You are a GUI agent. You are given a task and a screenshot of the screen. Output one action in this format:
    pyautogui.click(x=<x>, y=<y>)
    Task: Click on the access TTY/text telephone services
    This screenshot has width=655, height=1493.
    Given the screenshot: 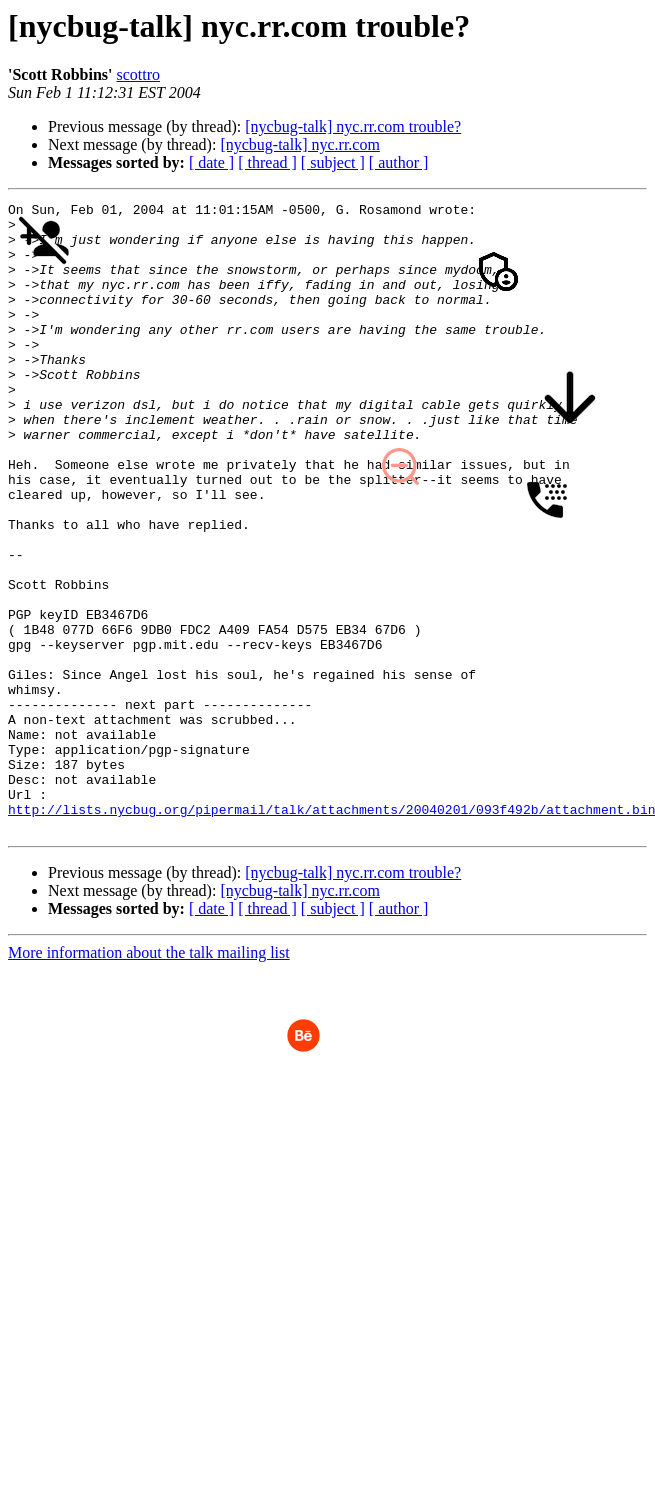 What is the action you would take?
    pyautogui.click(x=547, y=500)
    